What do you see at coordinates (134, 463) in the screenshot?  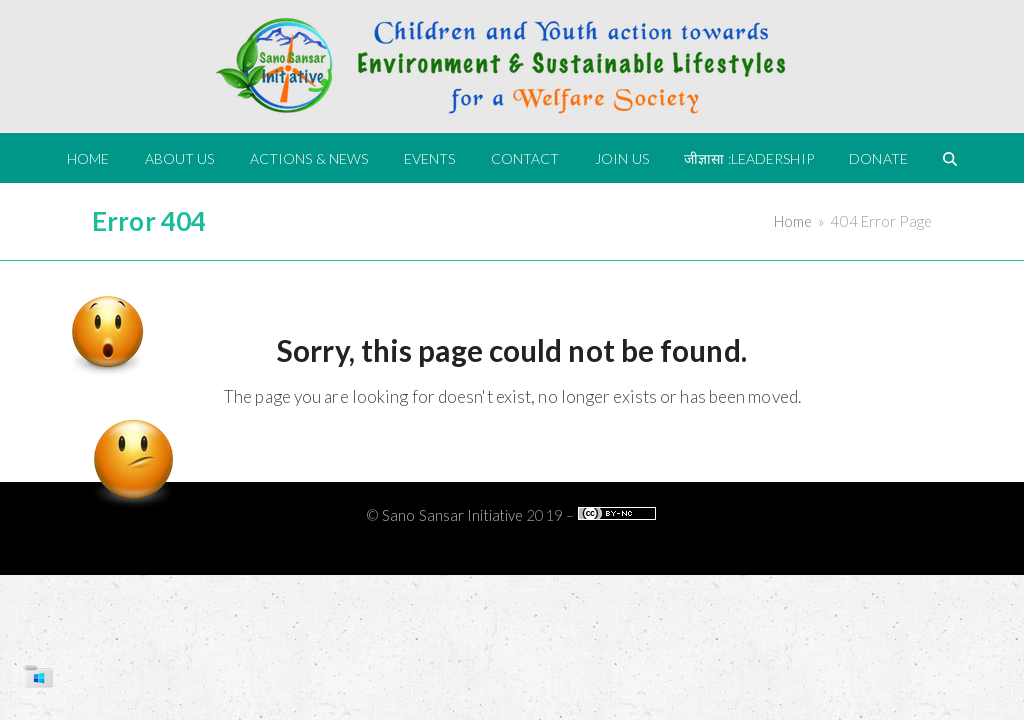 I see `indicates uncertainty or hesitation about an action` at bounding box center [134, 463].